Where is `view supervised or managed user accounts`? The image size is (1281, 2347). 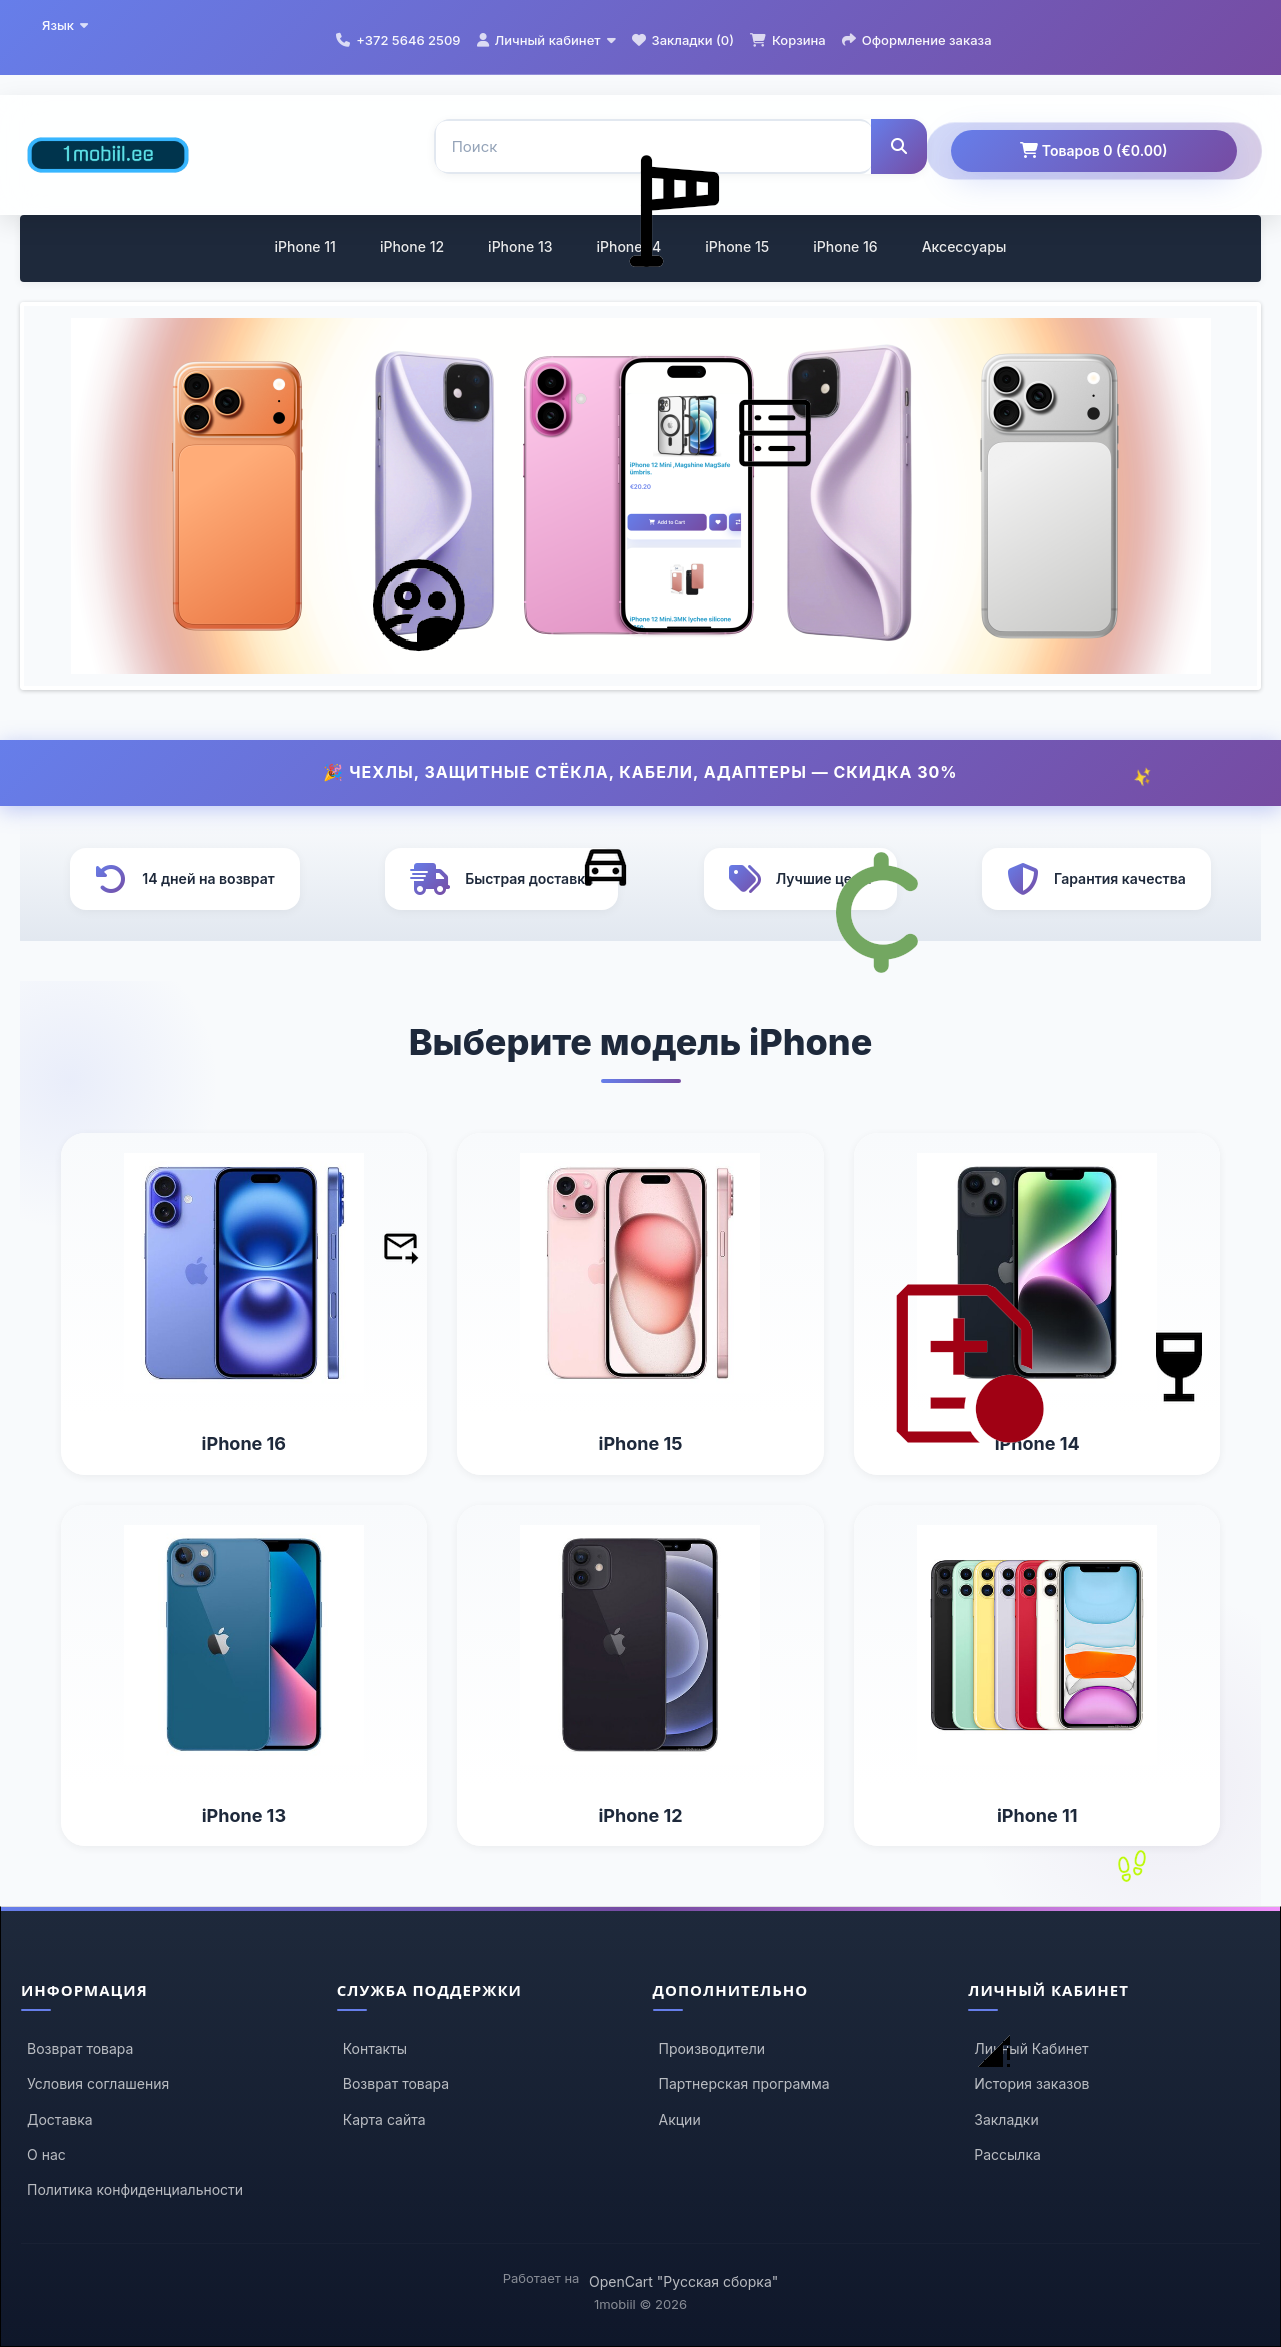
view supervised or managed user accounts is located at coordinates (419, 605).